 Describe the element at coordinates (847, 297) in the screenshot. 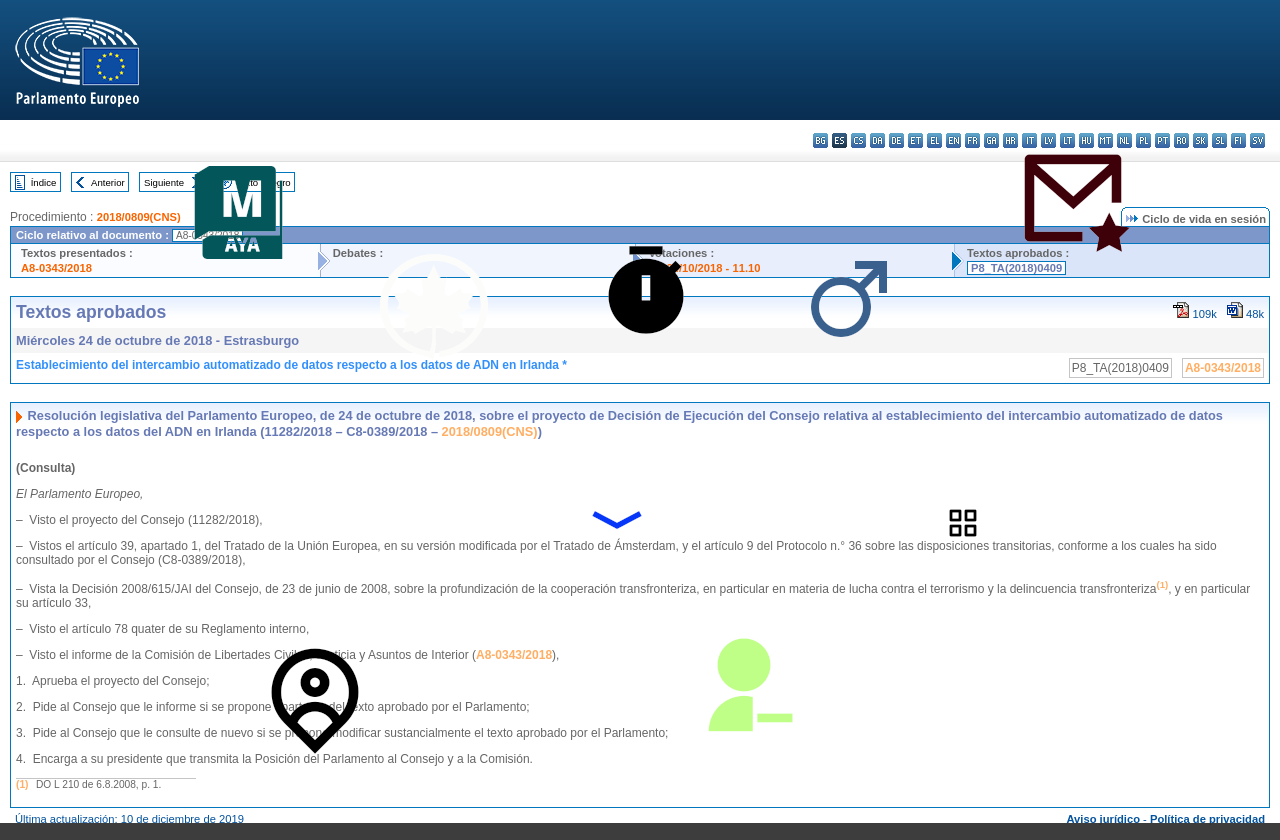

I see `indicates male or masculine gender option` at that location.